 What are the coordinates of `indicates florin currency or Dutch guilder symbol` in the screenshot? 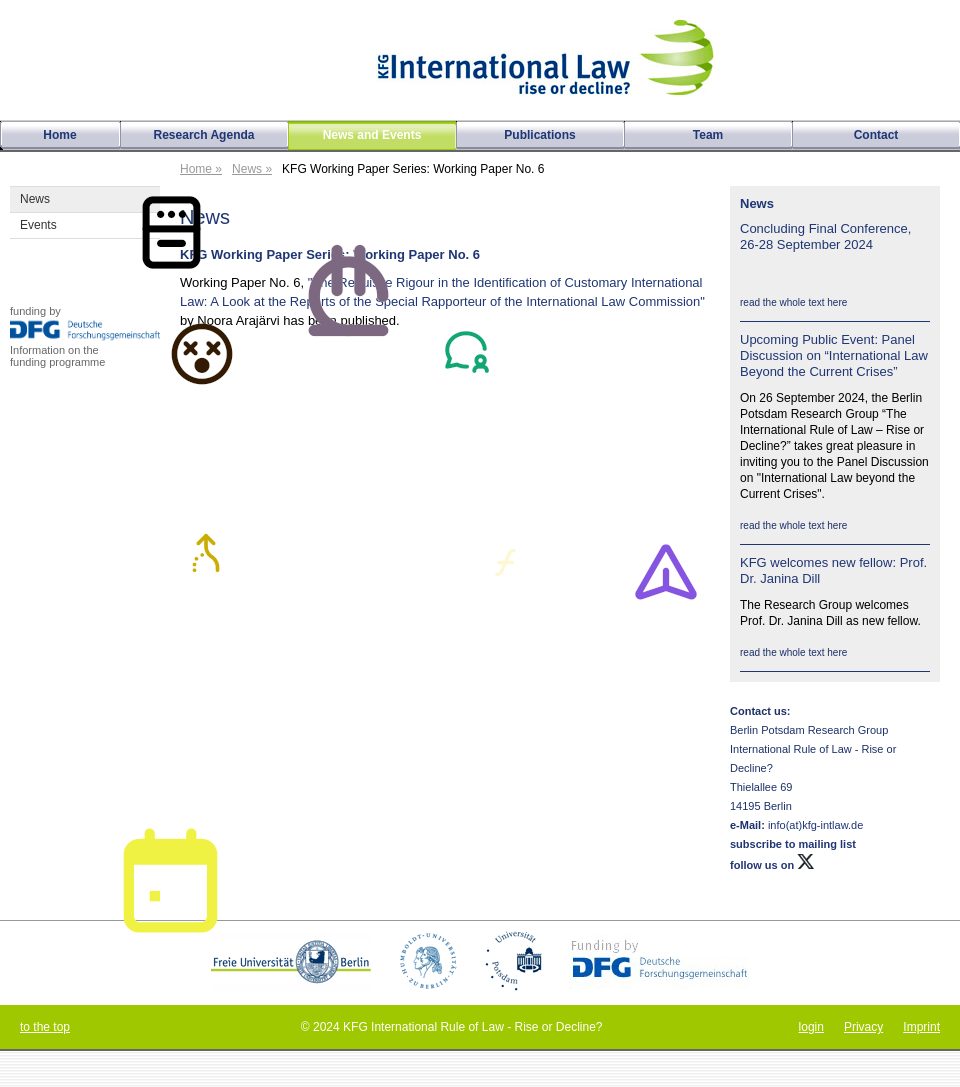 It's located at (505, 562).